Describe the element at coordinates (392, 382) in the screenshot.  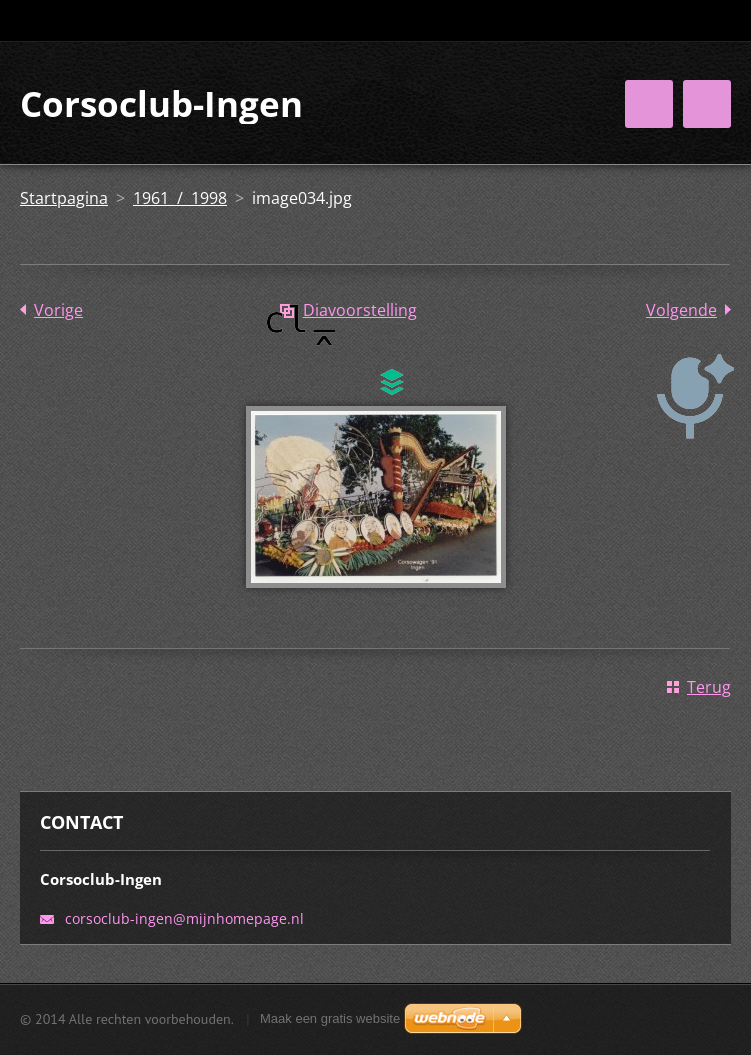
I see `buffer social media management app logo` at that location.